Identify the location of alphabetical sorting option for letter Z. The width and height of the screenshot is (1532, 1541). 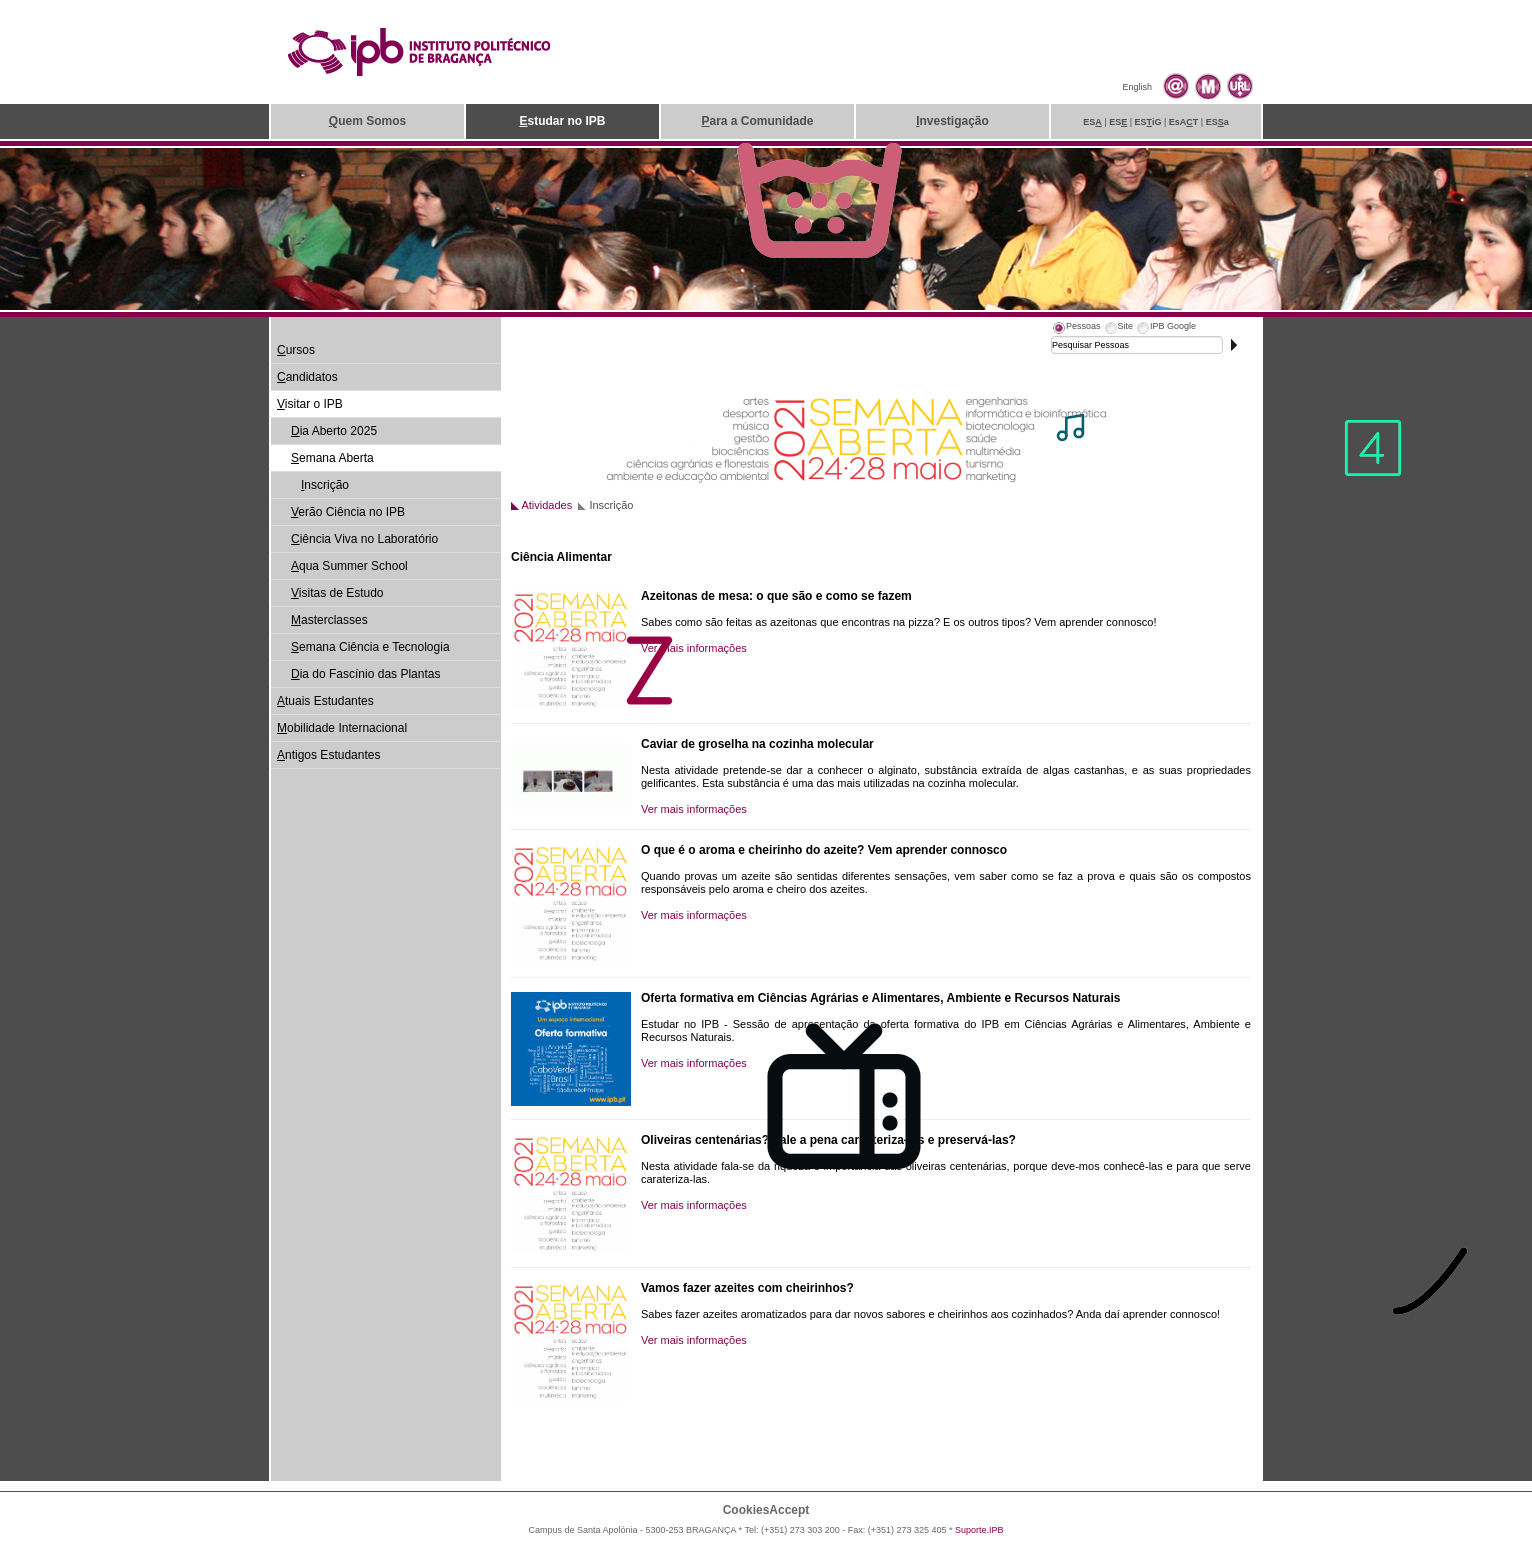
(649, 670).